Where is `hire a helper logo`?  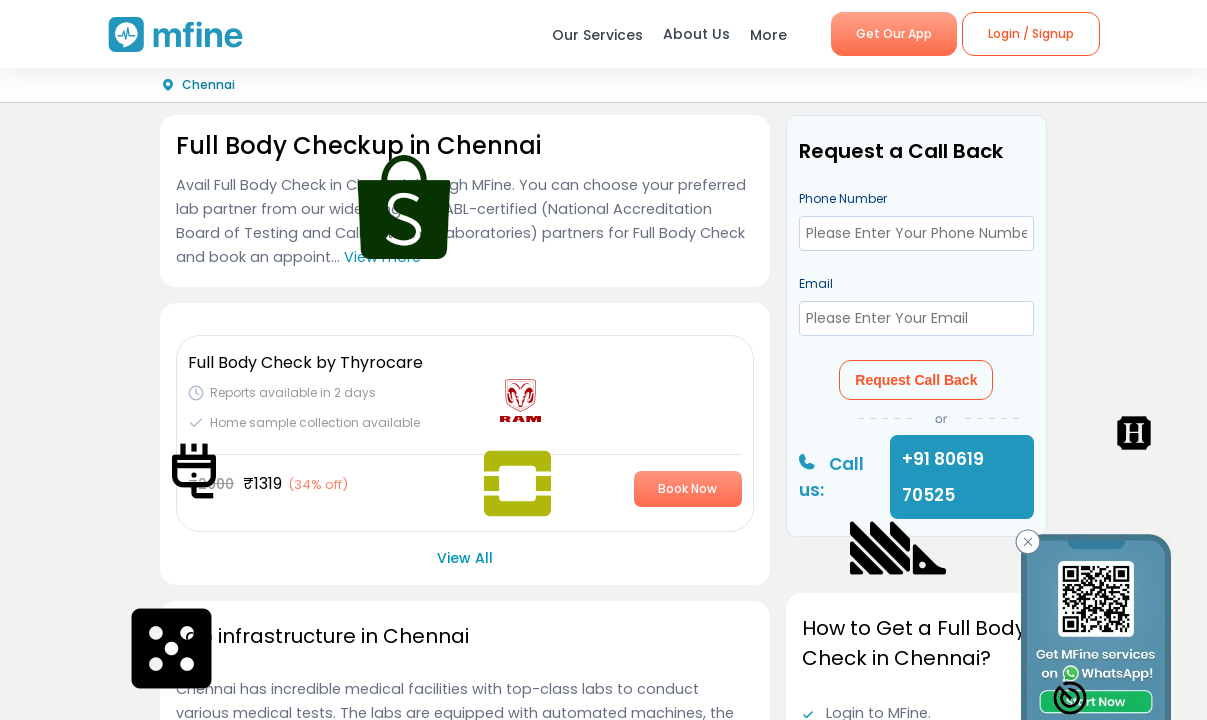
hire a helper logo is located at coordinates (1134, 433).